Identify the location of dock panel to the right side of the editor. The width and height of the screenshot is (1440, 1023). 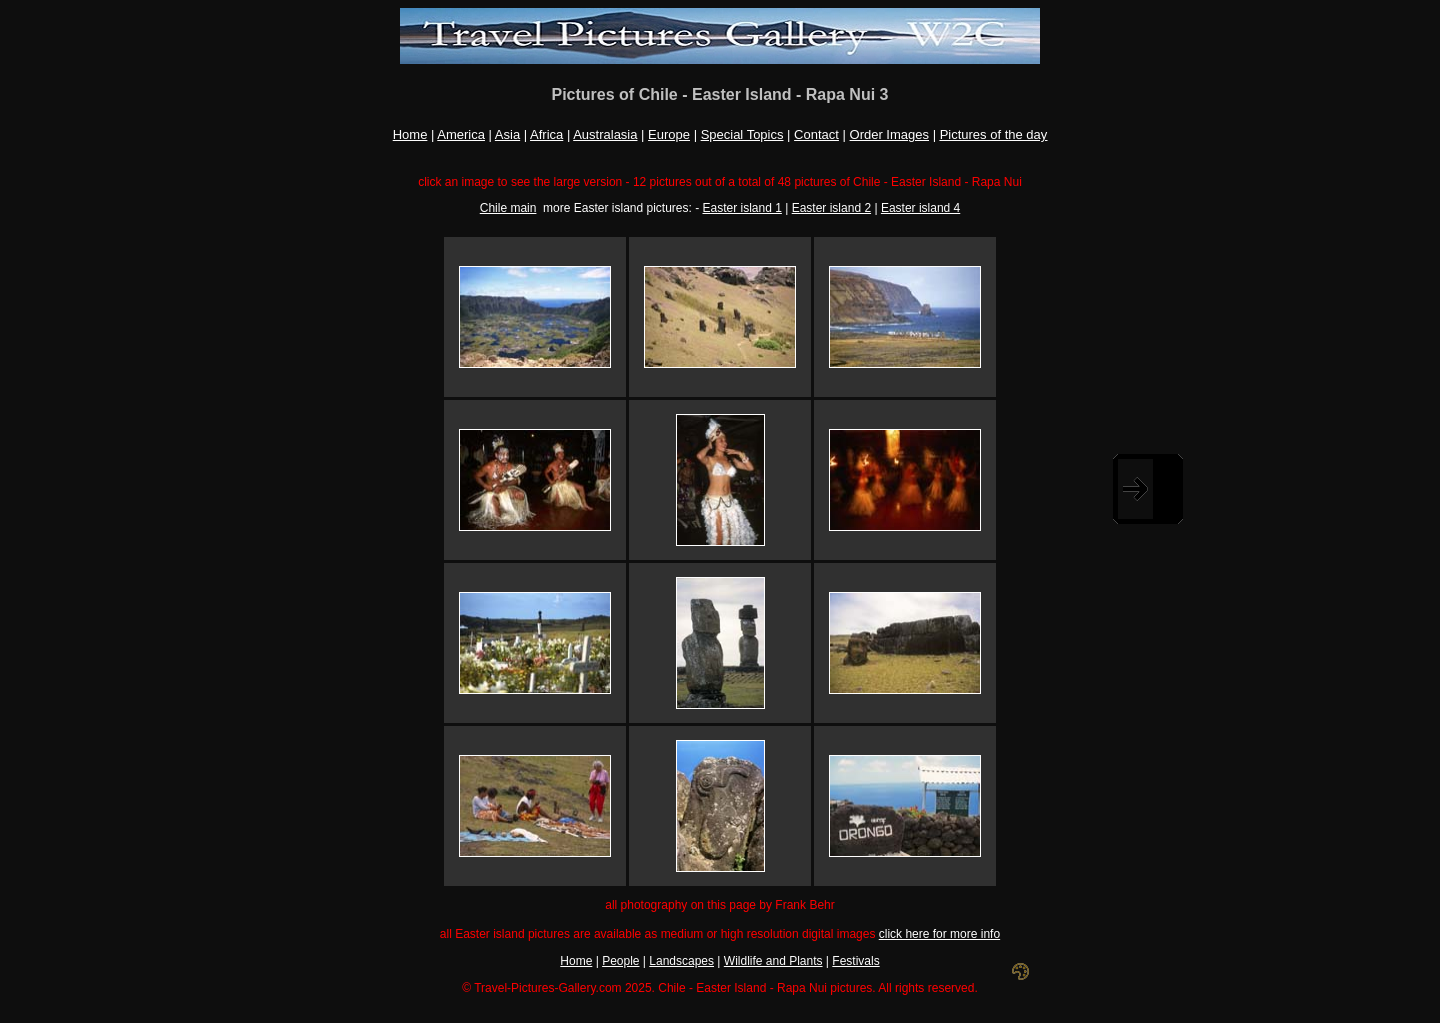
(1148, 489).